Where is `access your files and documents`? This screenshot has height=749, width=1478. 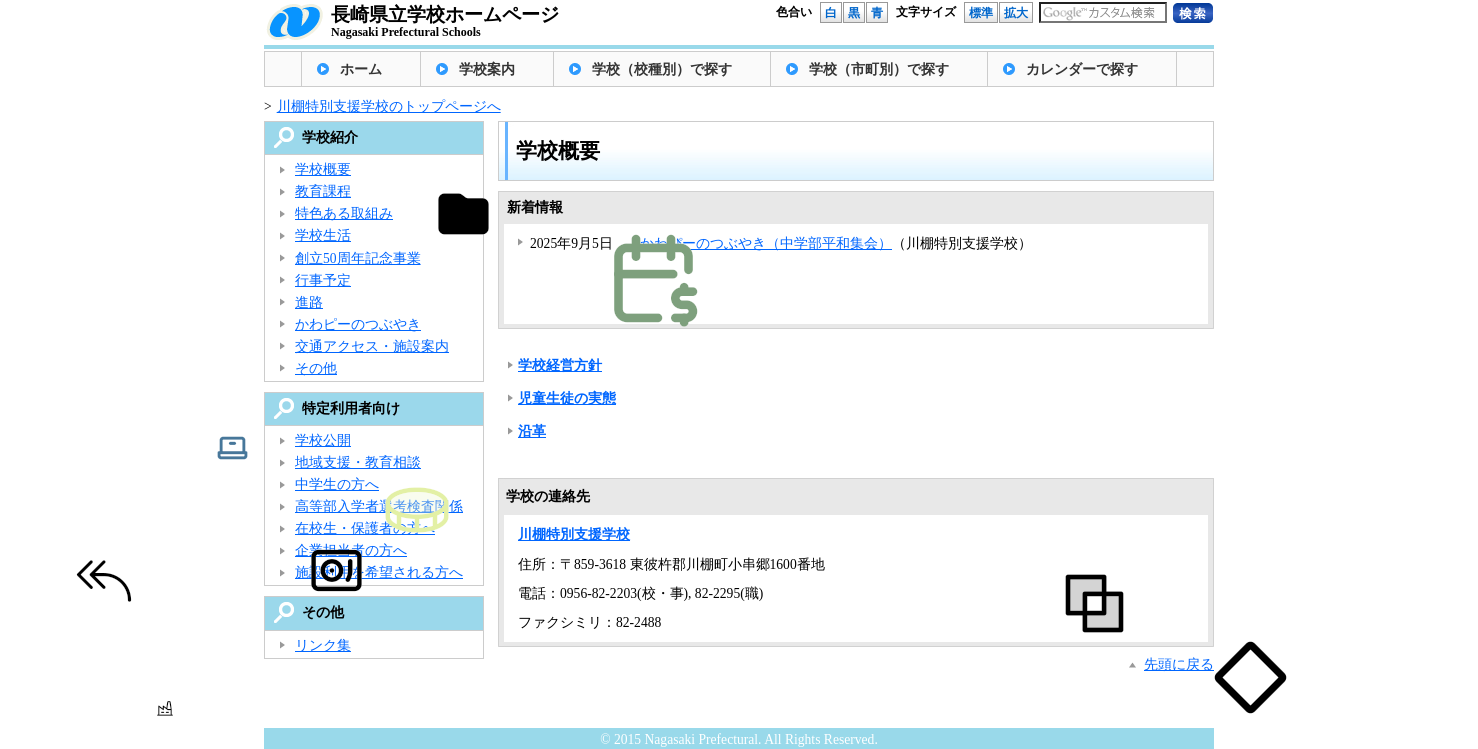
access your files and documents is located at coordinates (463, 215).